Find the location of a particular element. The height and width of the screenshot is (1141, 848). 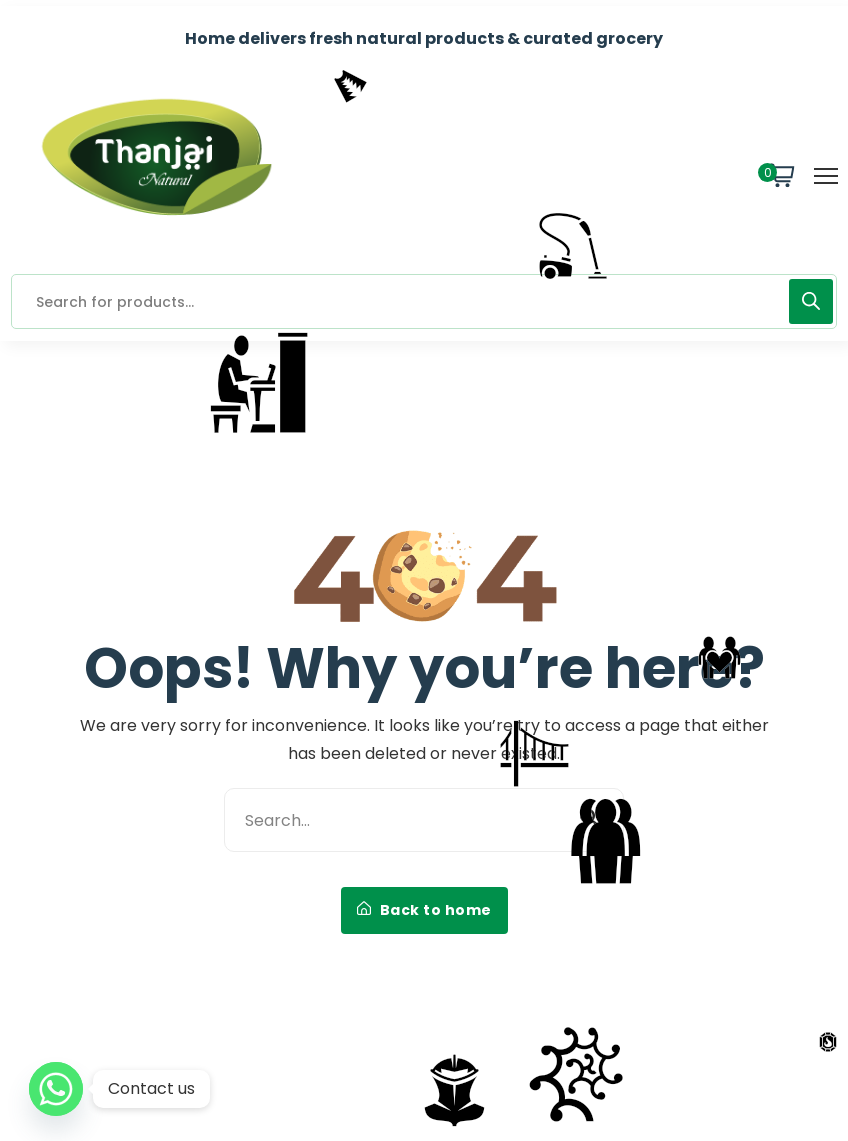

backup or sync your team data is located at coordinates (606, 841).